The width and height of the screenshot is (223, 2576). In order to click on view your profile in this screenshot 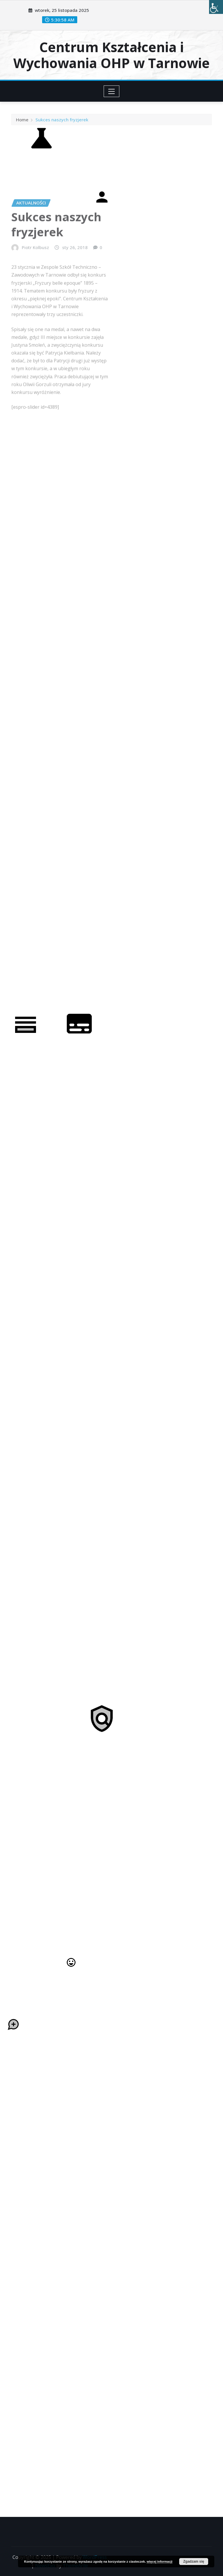, I will do `click(102, 197)`.